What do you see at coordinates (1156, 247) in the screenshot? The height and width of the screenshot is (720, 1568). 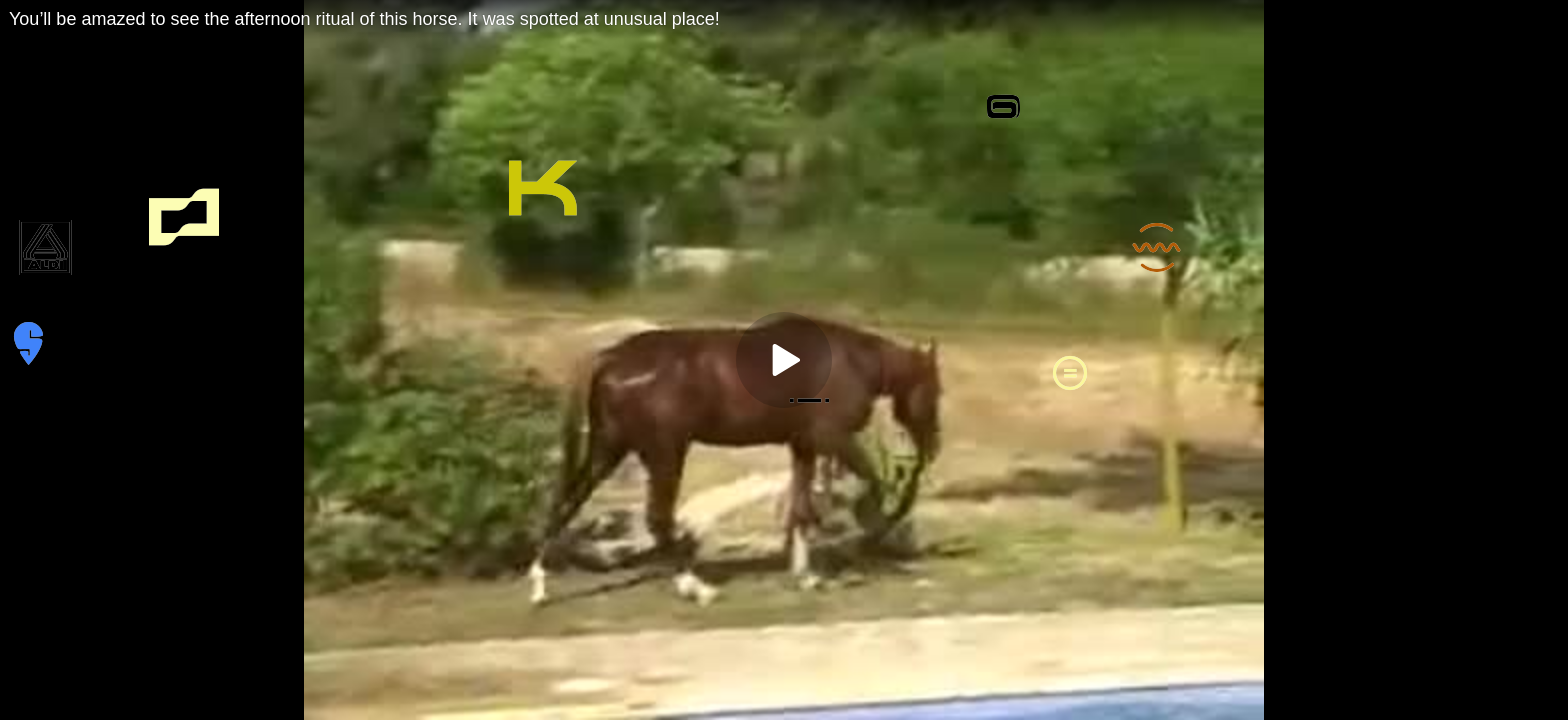 I see `SonarQube for IDE logo` at bounding box center [1156, 247].